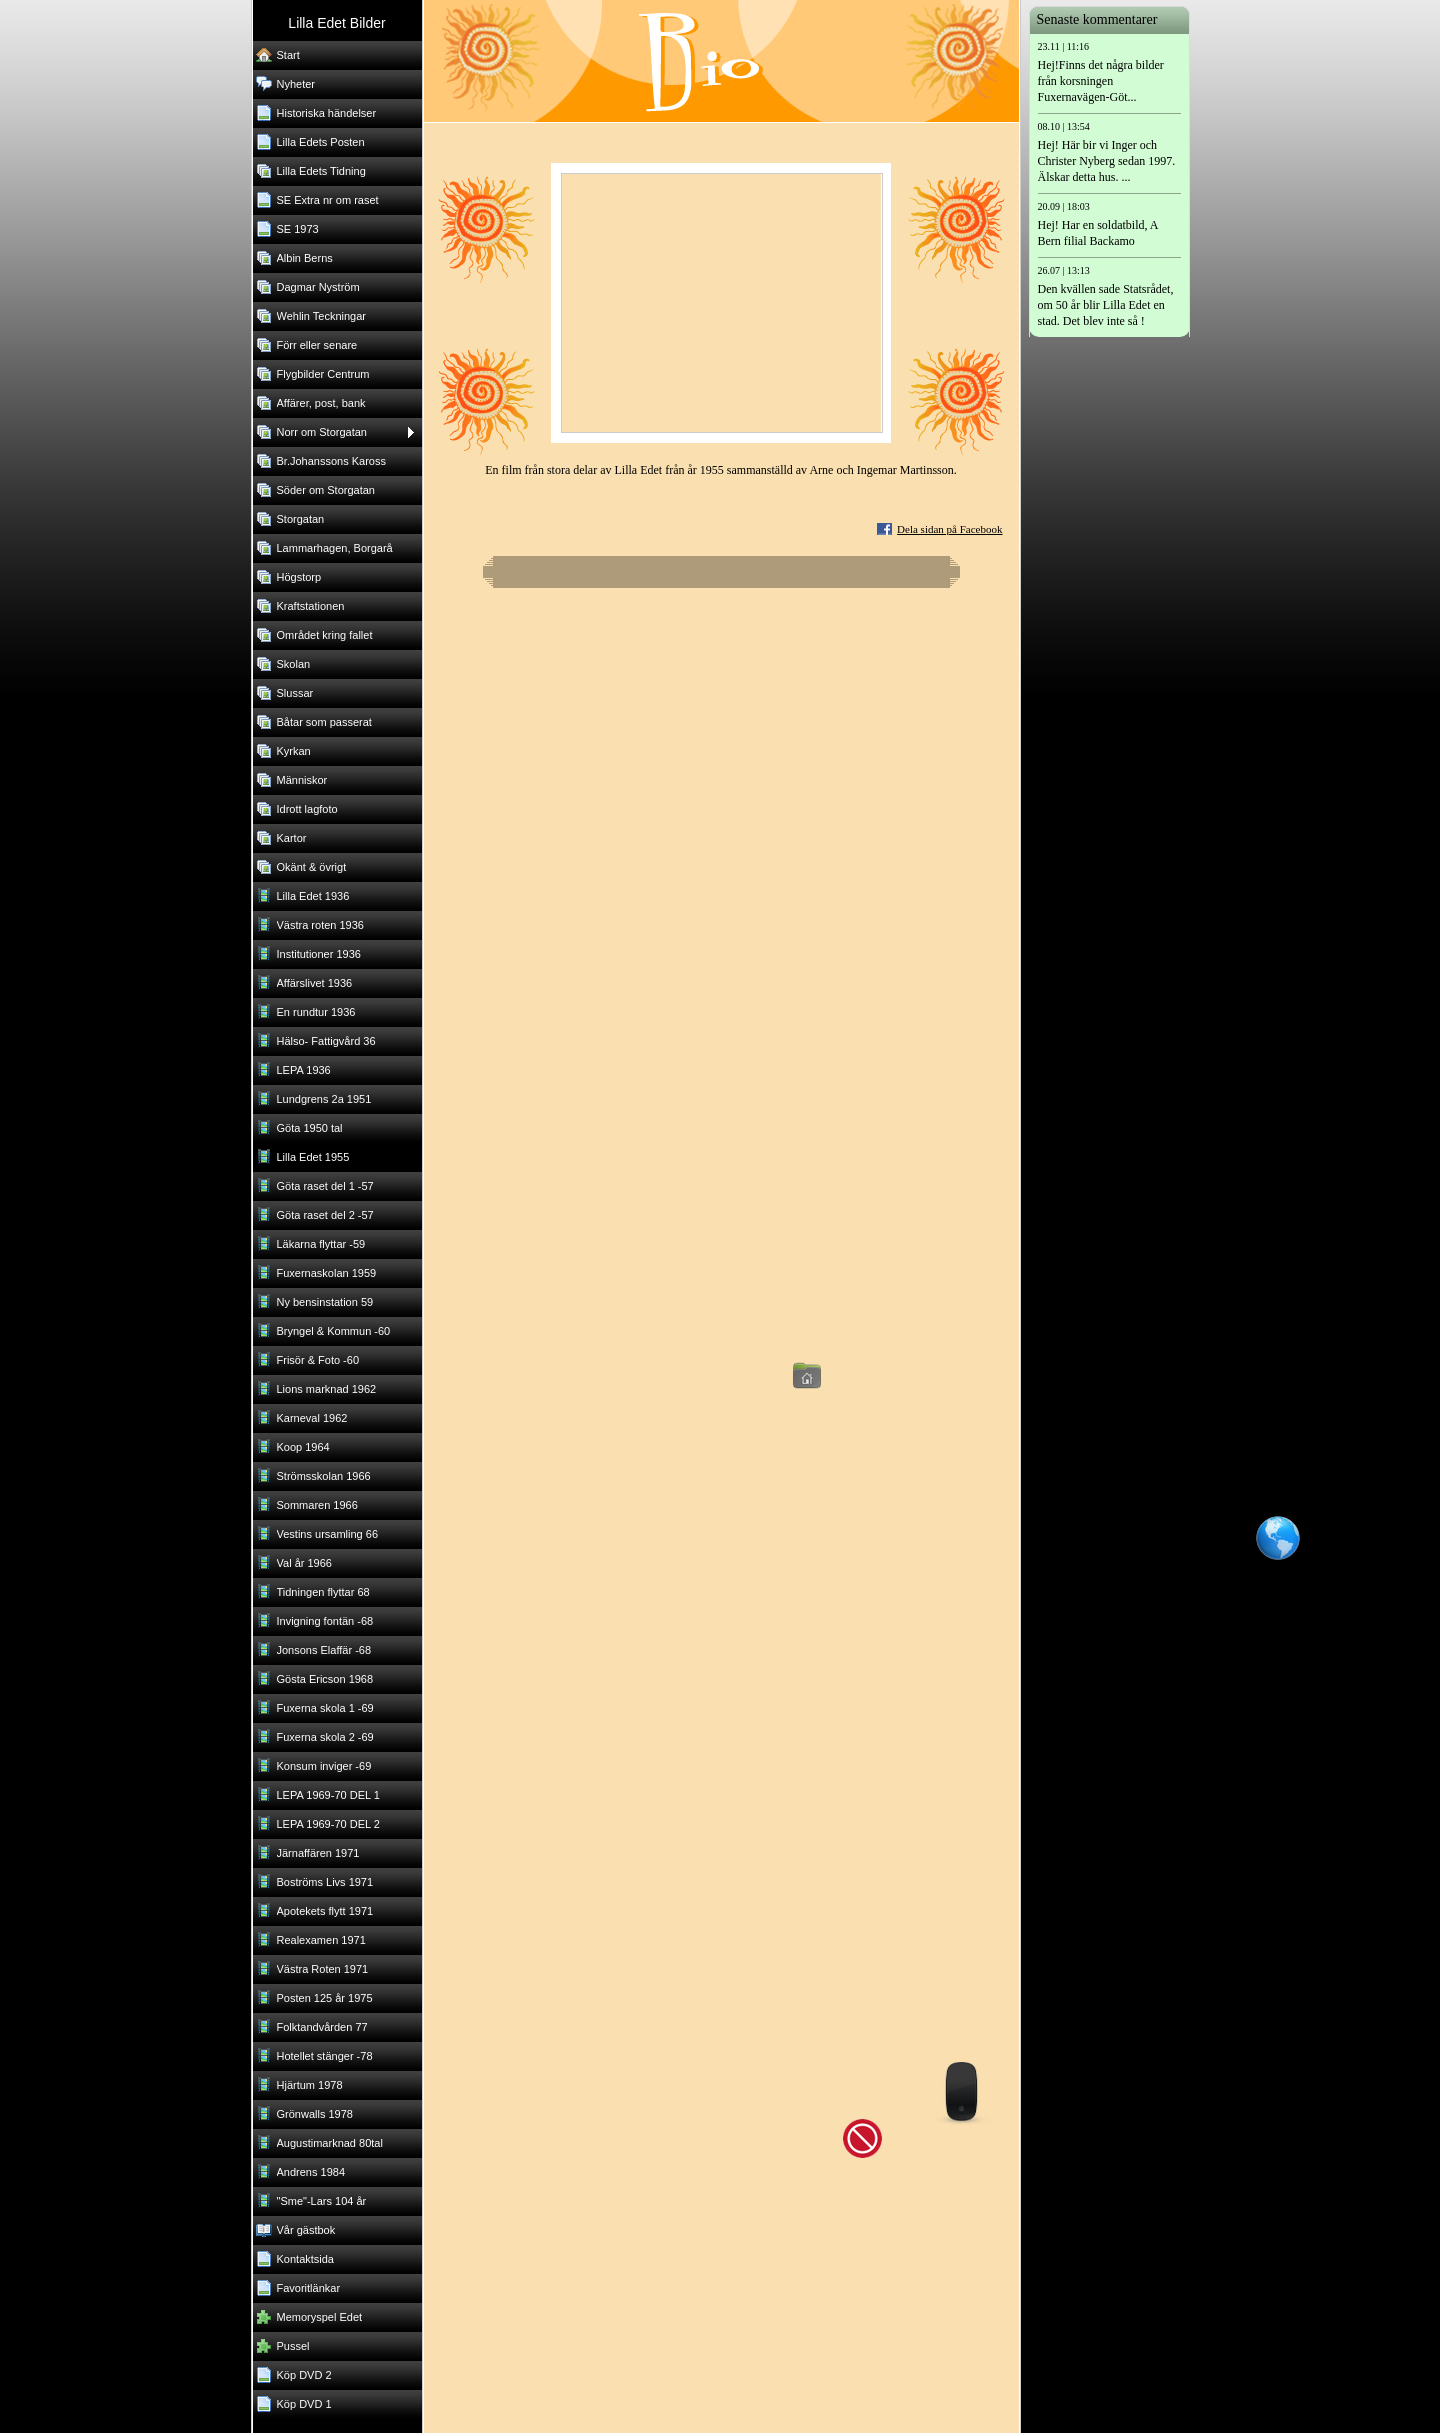 The width and height of the screenshot is (1440, 2433). What do you see at coordinates (862, 2138) in the screenshot?
I see `clear or delete text from an input field` at bounding box center [862, 2138].